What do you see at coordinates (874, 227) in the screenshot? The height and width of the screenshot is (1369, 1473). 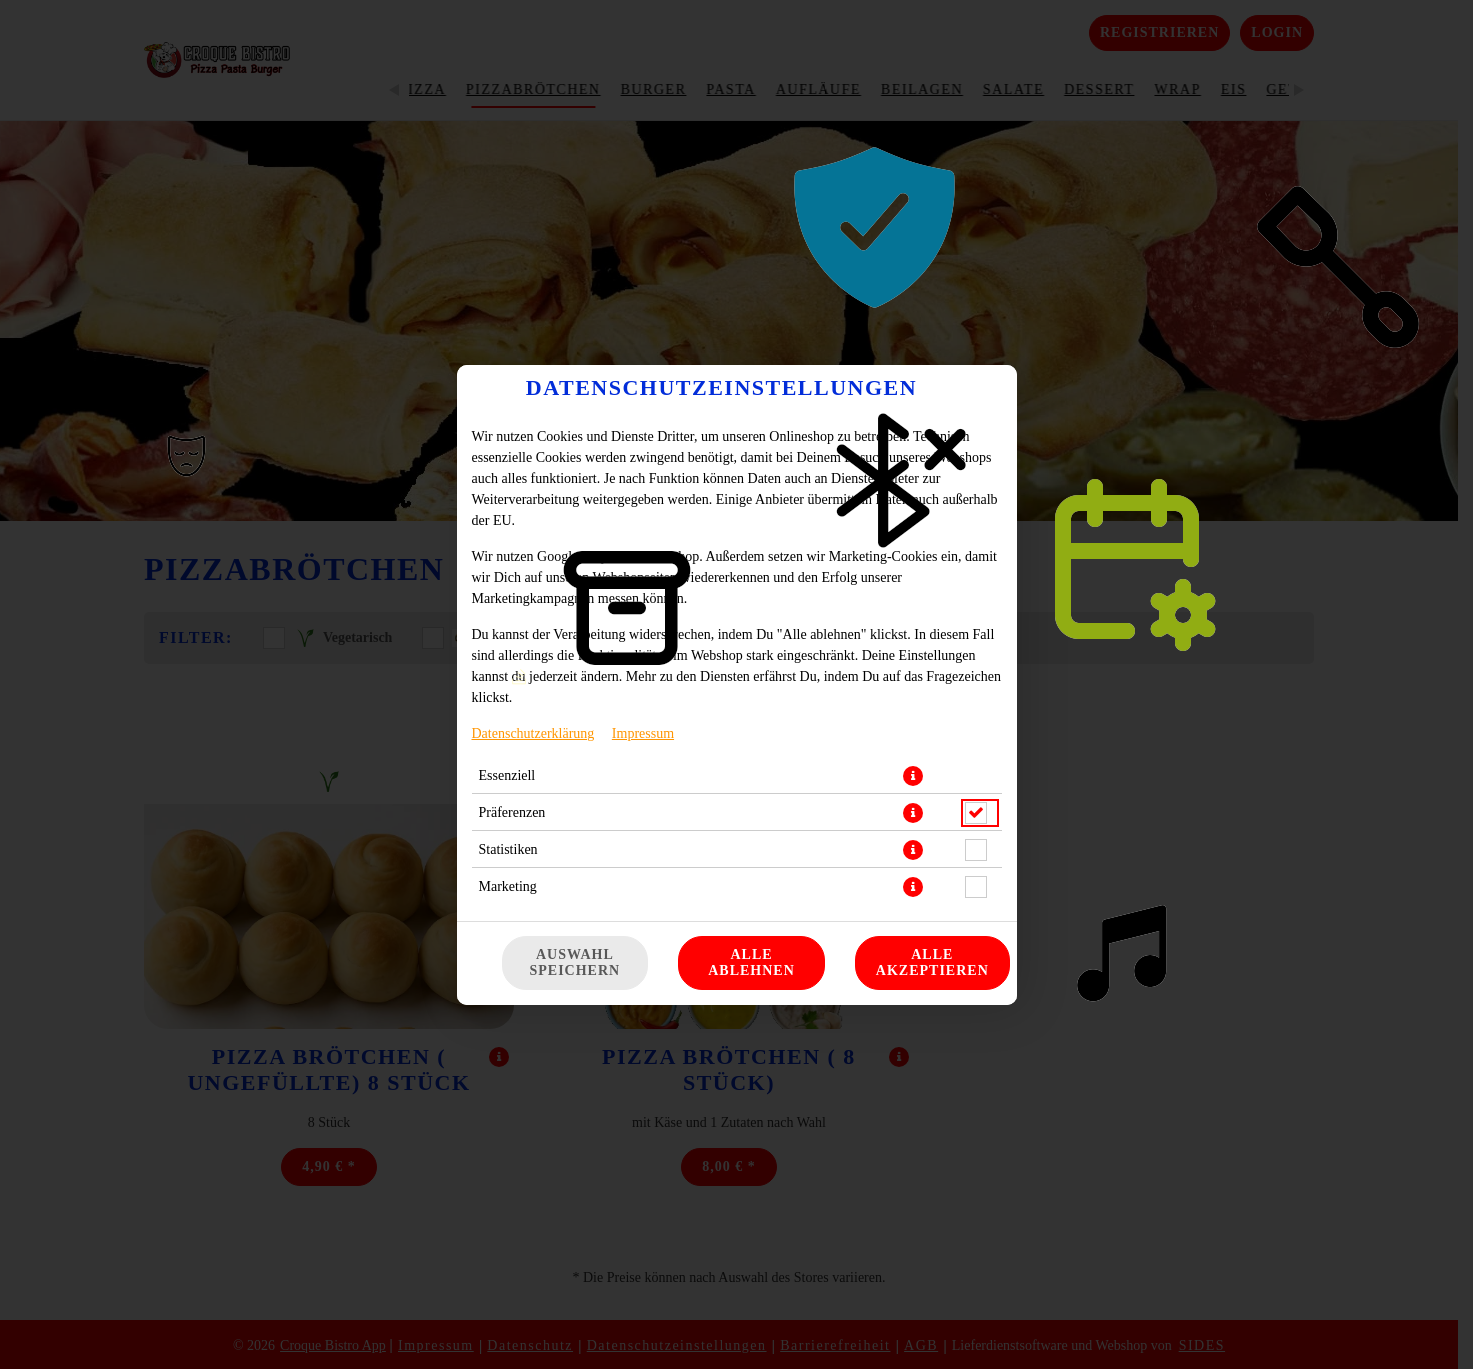 I see `indicates verified or secure status` at bounding box center [874, 227].